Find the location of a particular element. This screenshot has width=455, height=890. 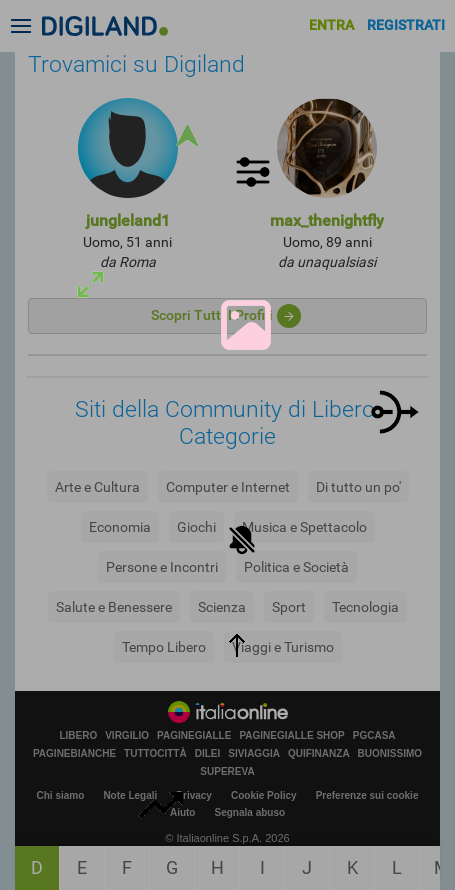

start navigation or get directions is located at coordinates (187, 136).